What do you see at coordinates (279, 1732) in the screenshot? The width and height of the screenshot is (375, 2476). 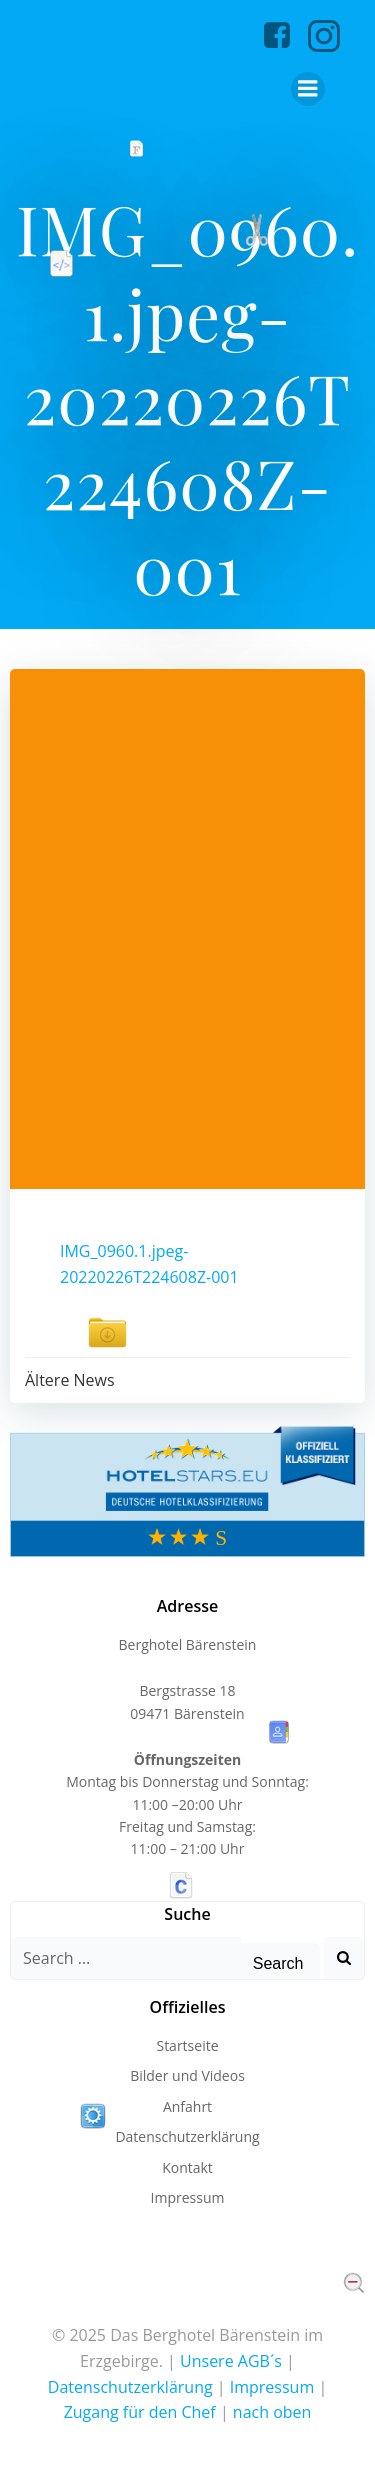 I see `open the contacts app` at bounding box center [279, 1732].